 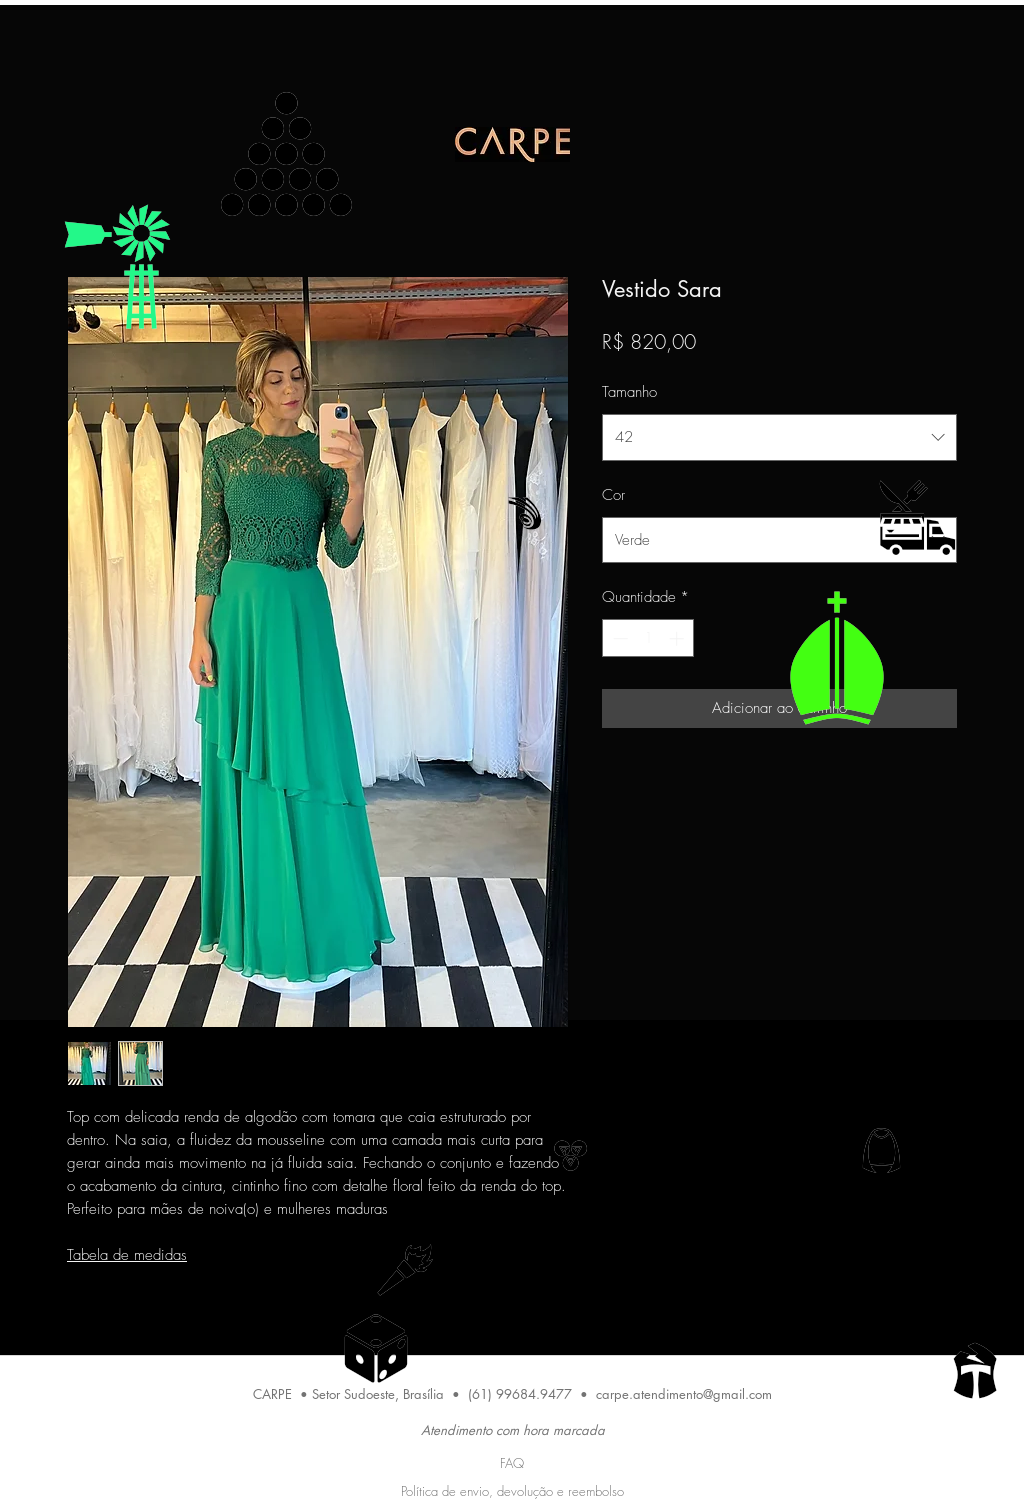 I want to click on indicates religious or papal content, so click(x=837, y=658).